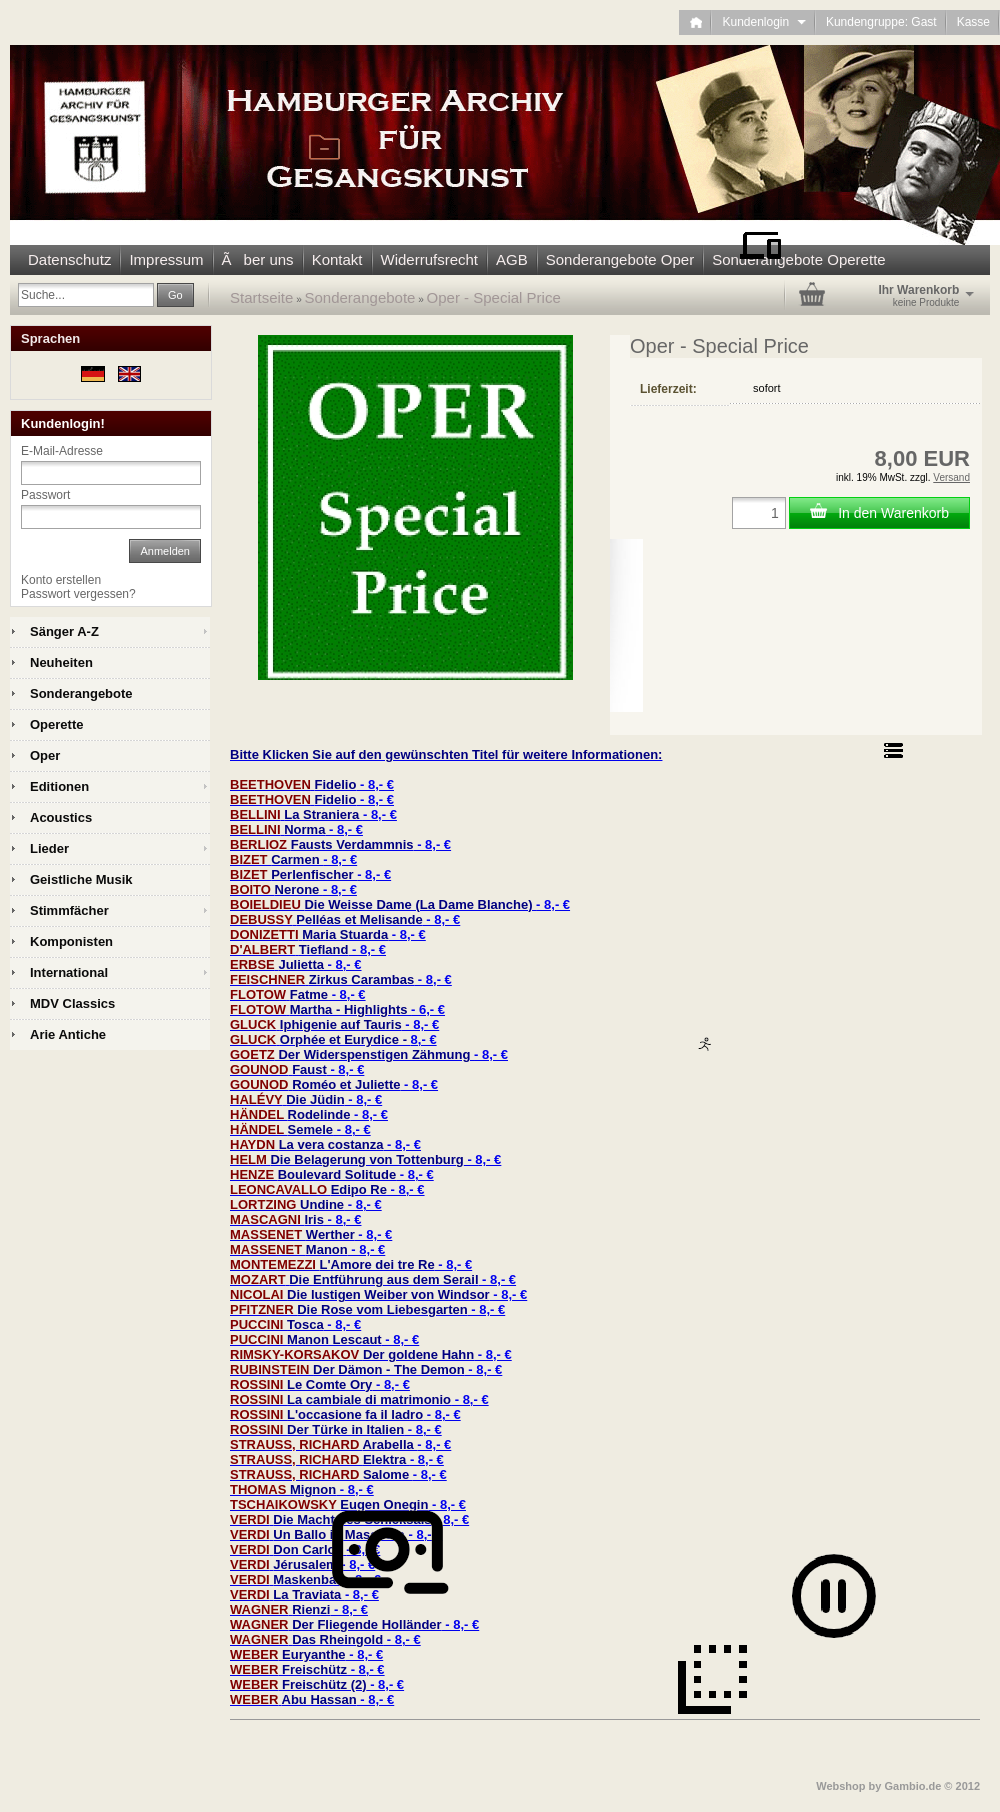 The width and height of the screenshot is (1000, 1812). I want to click on view device storage settings, so click(893, 750).